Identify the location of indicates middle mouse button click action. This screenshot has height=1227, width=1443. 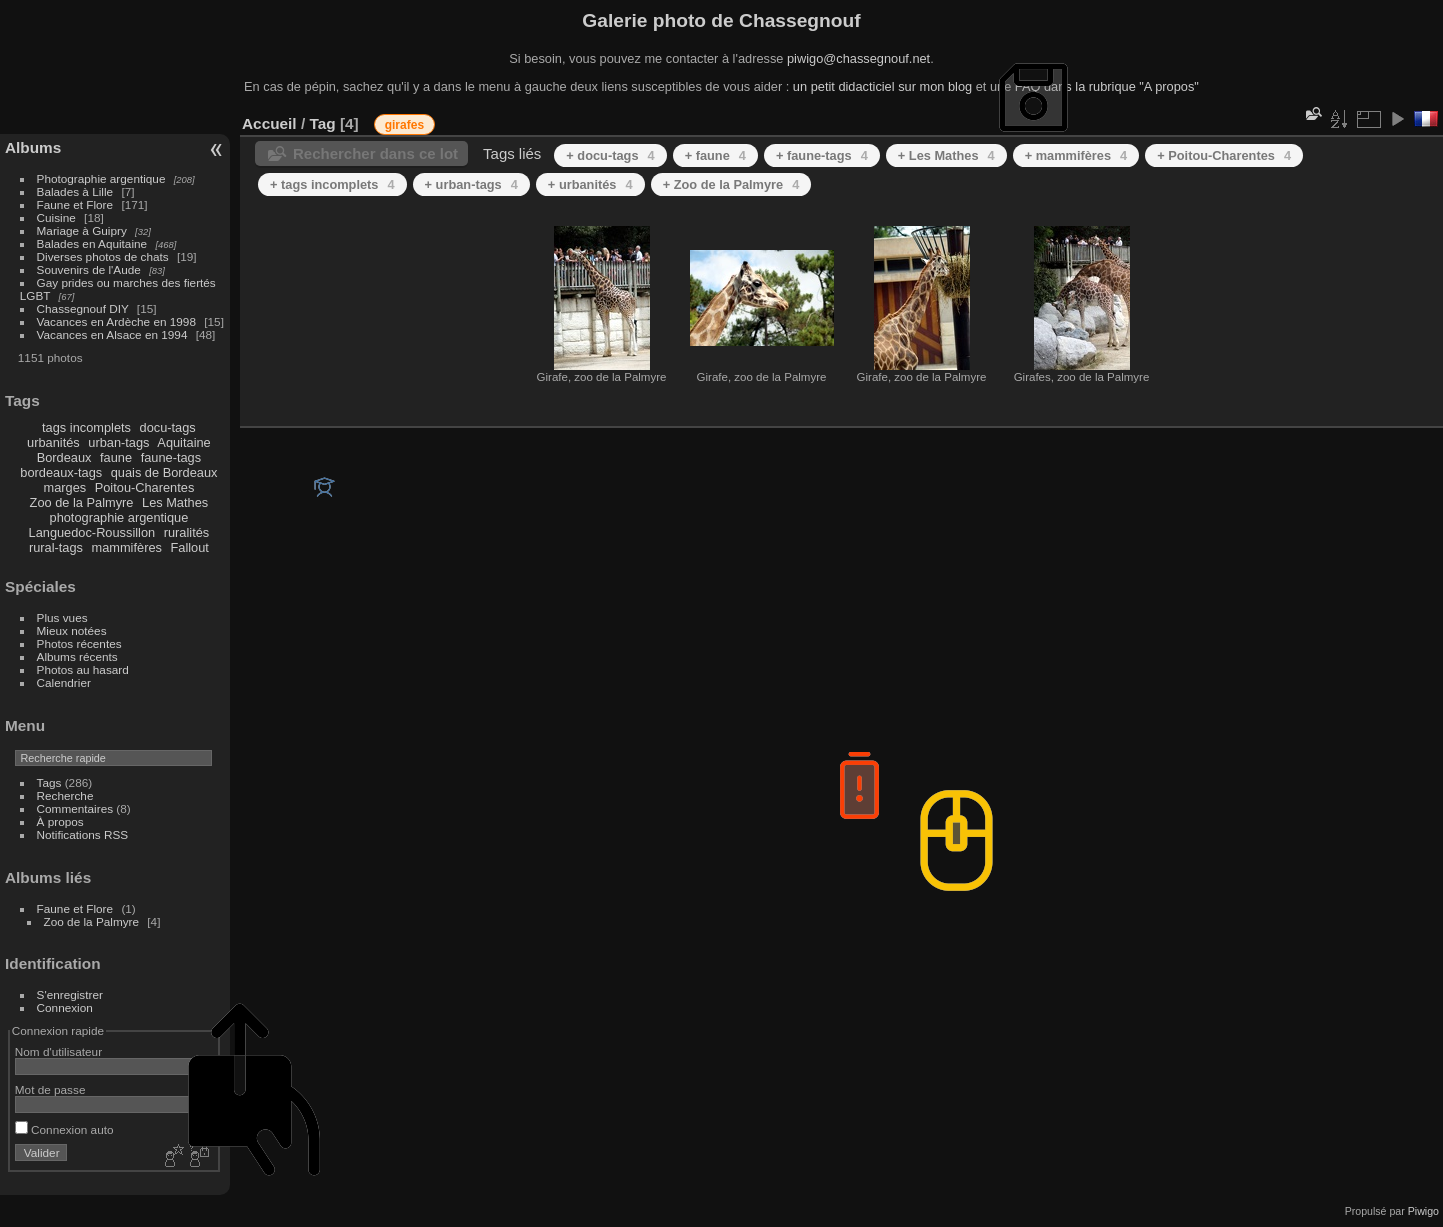
(956, 840).